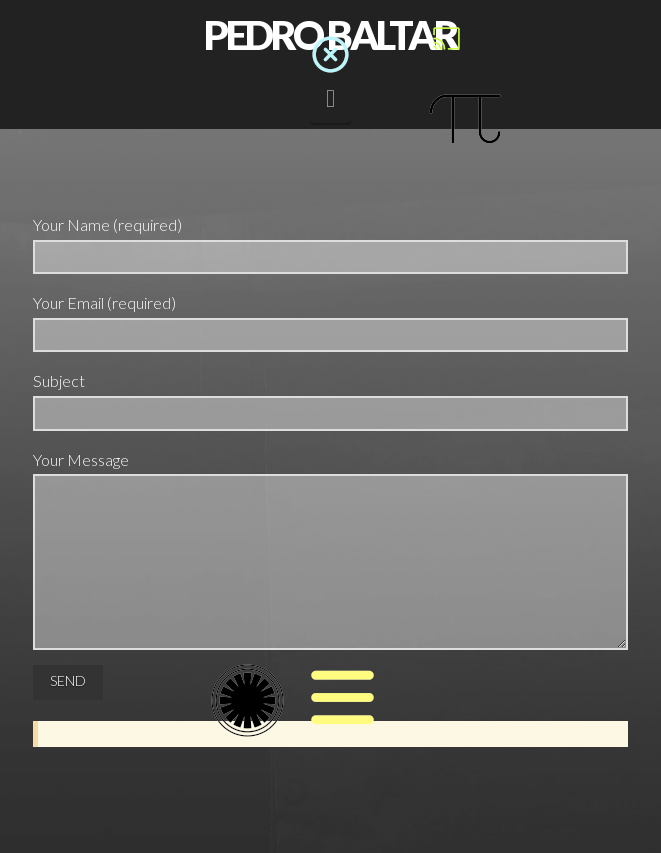 Image resolution: width=661 pixels, height=853 pixels. I want to click on open navigation menu, so click(342, 697).